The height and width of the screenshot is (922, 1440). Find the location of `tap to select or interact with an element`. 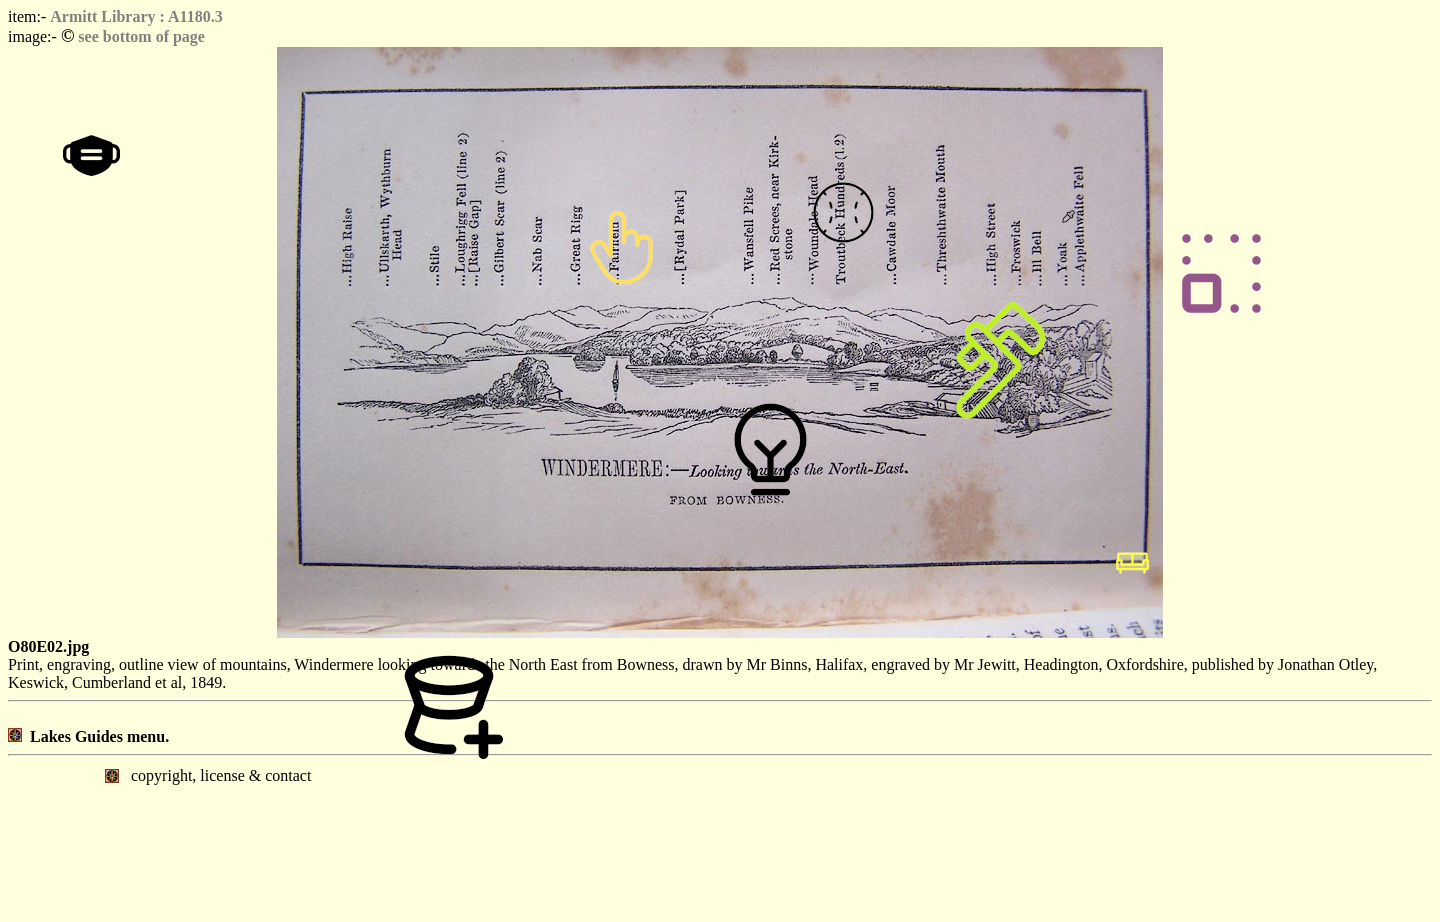

tap to select or interact with an element is located at coordinates (621, 247).